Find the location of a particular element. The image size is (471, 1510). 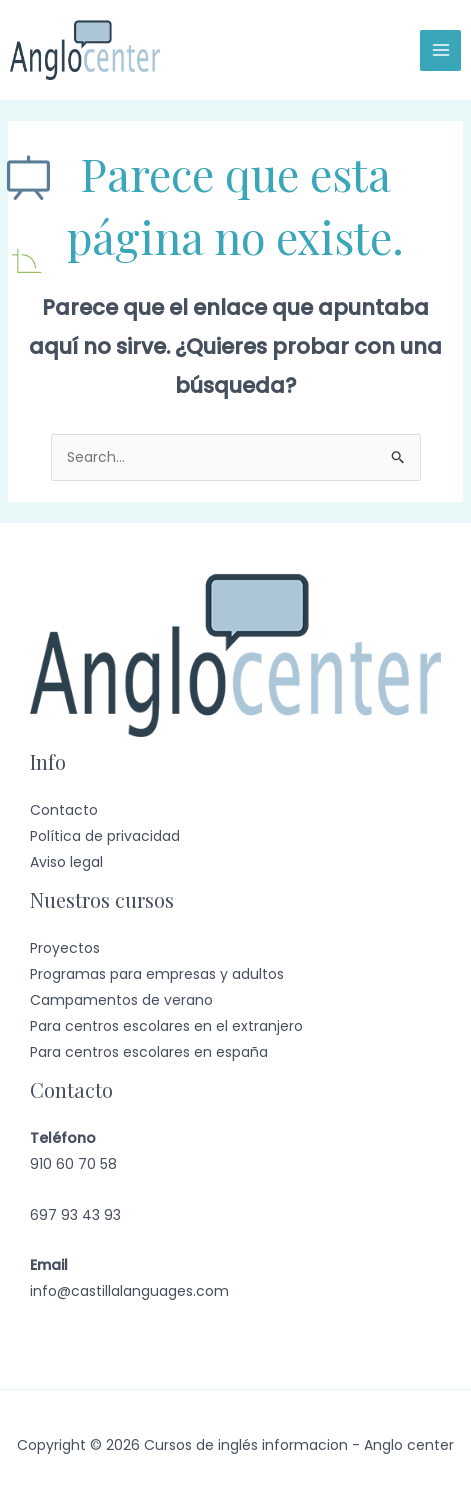

measure or adjust angle in a design tool is located at coordinates (25, 262).